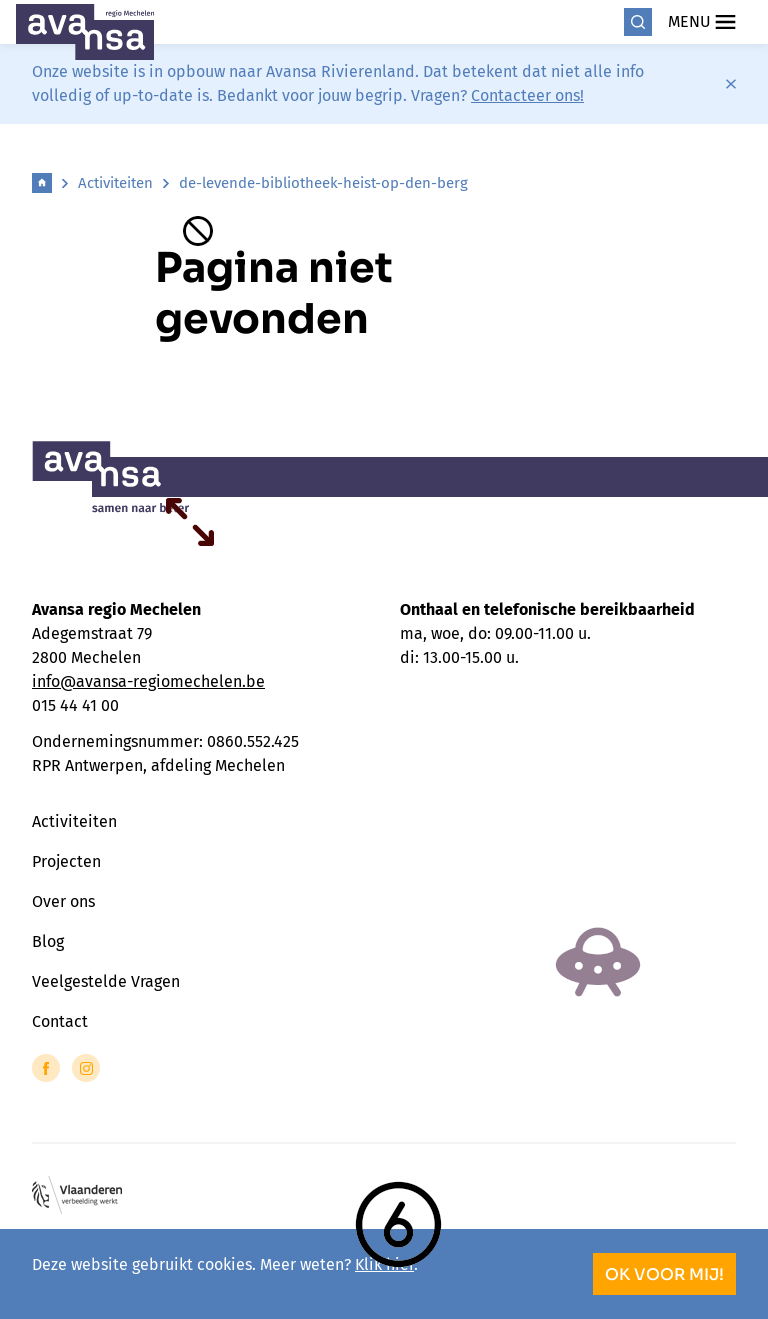 Image resolution: width=768 pixels, height=1319 pixels. I want to click on access sci-fi or space-themed content, so click(598, 962).